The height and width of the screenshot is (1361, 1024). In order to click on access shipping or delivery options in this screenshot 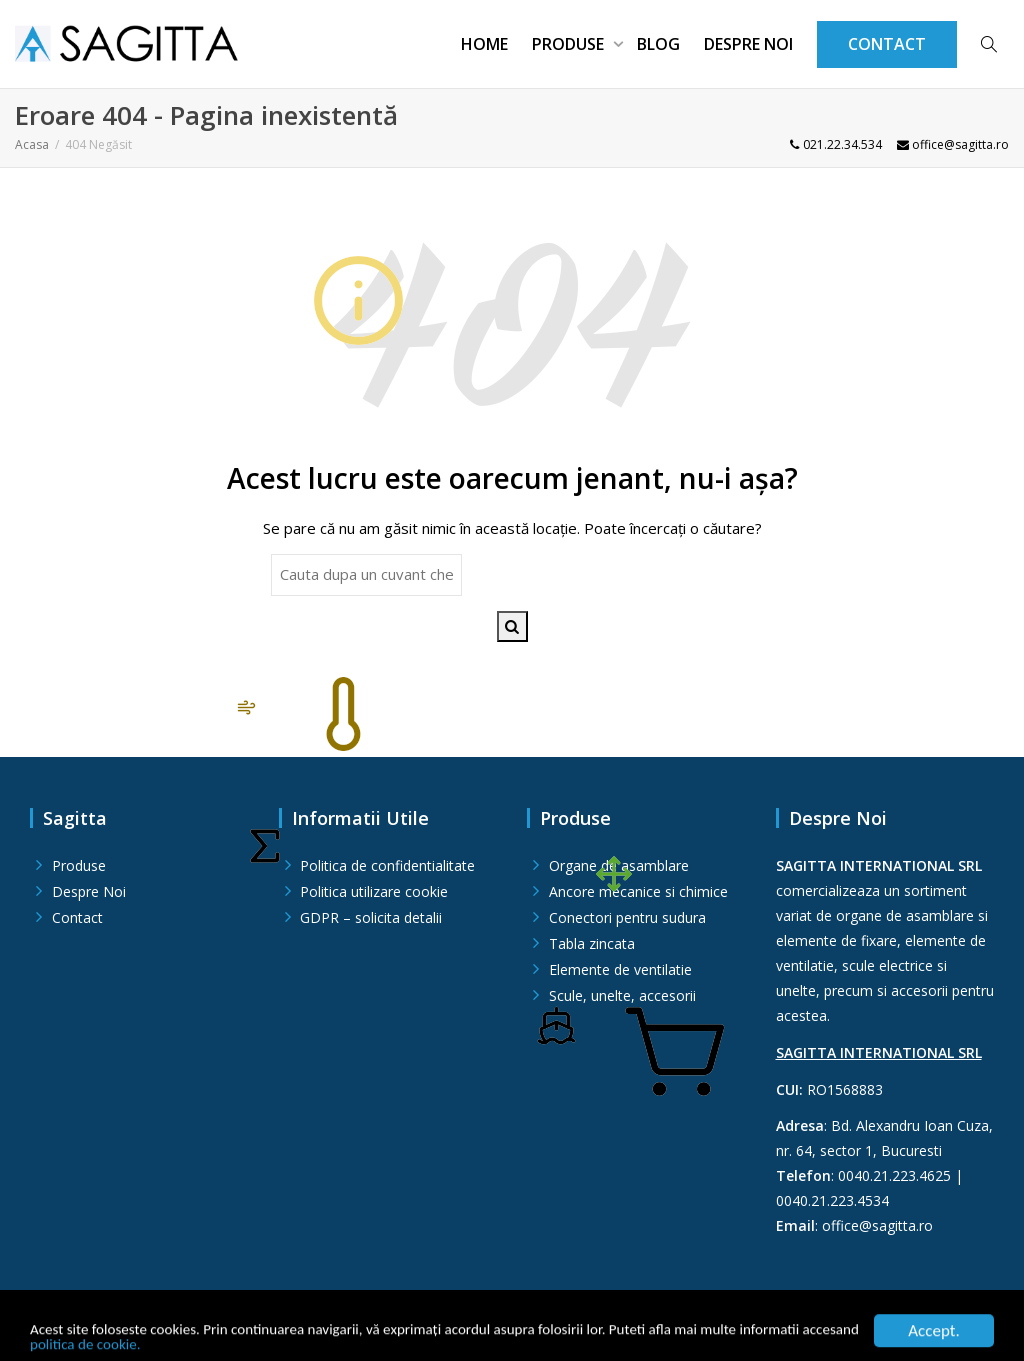, I will do `click(556, 1025)`.